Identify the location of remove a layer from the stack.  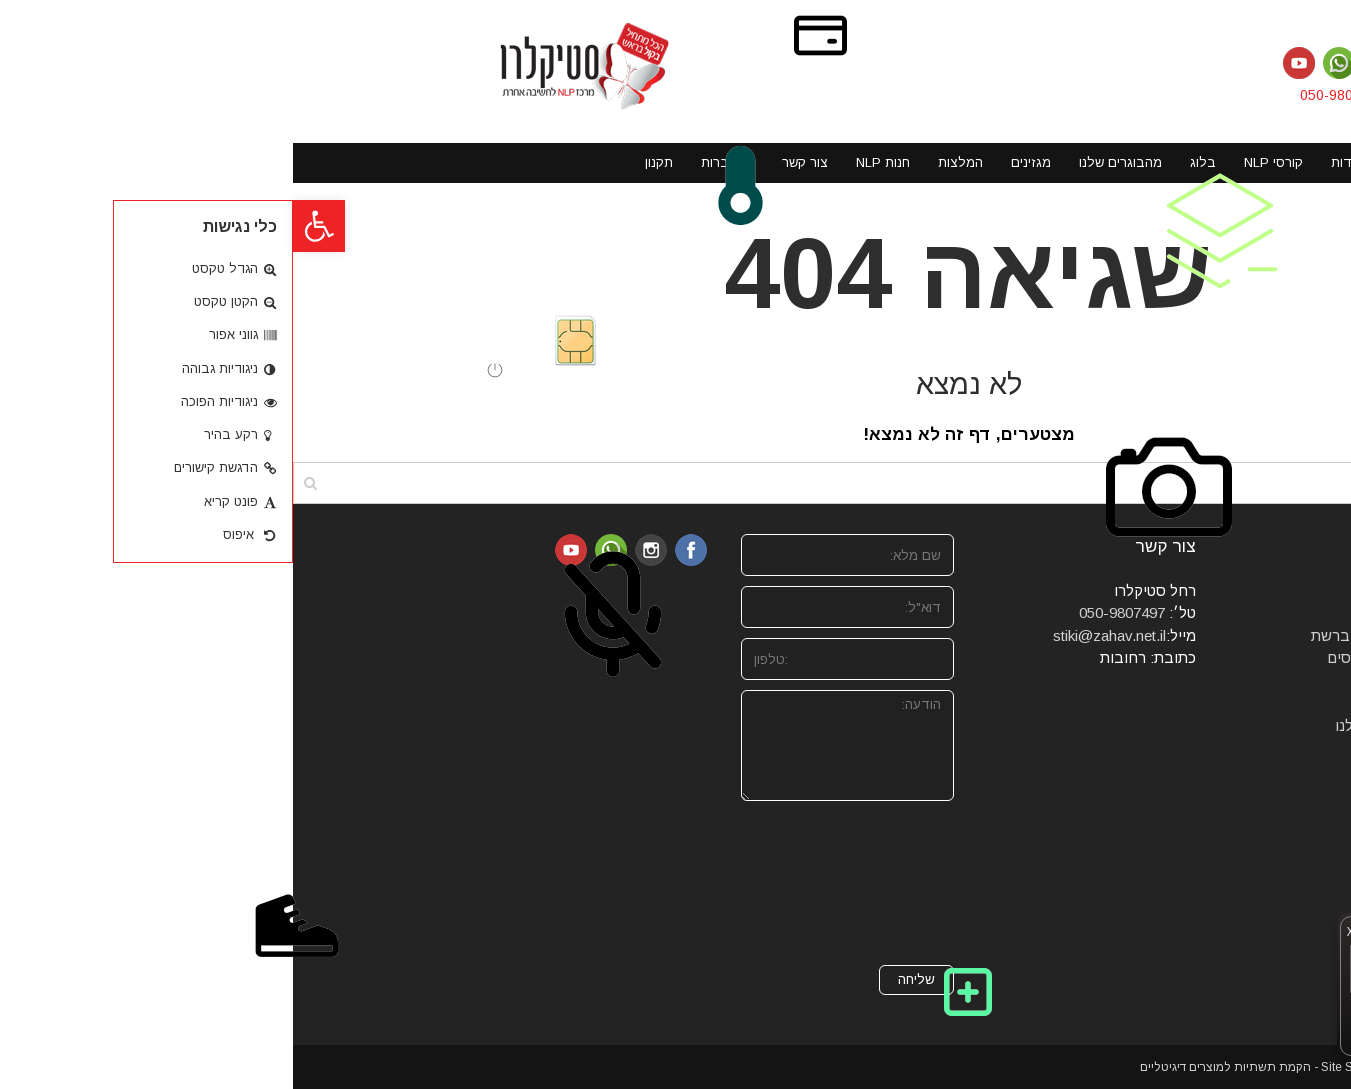
(1220, 231).